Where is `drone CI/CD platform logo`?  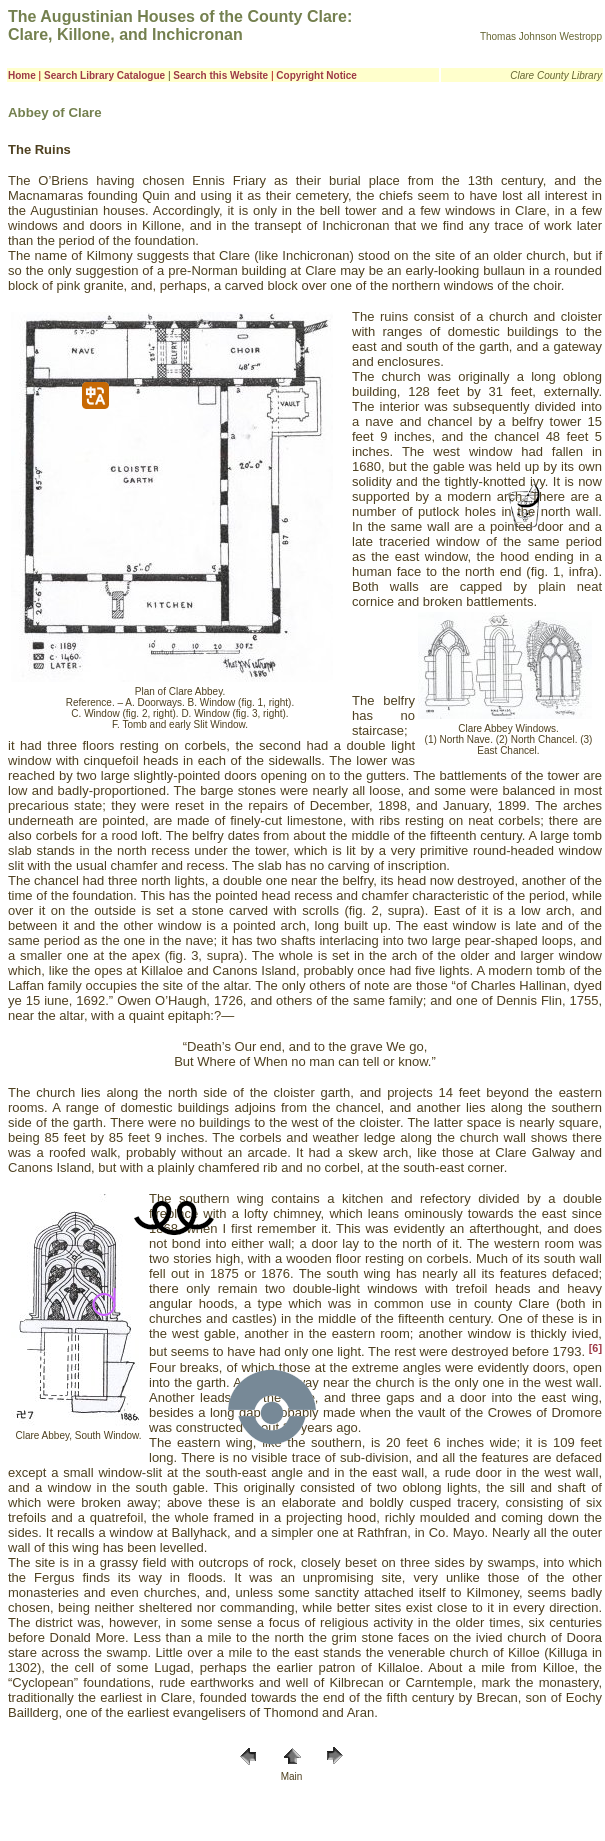
drone CI/CD platform logo is located at coordinates (272, 1407).